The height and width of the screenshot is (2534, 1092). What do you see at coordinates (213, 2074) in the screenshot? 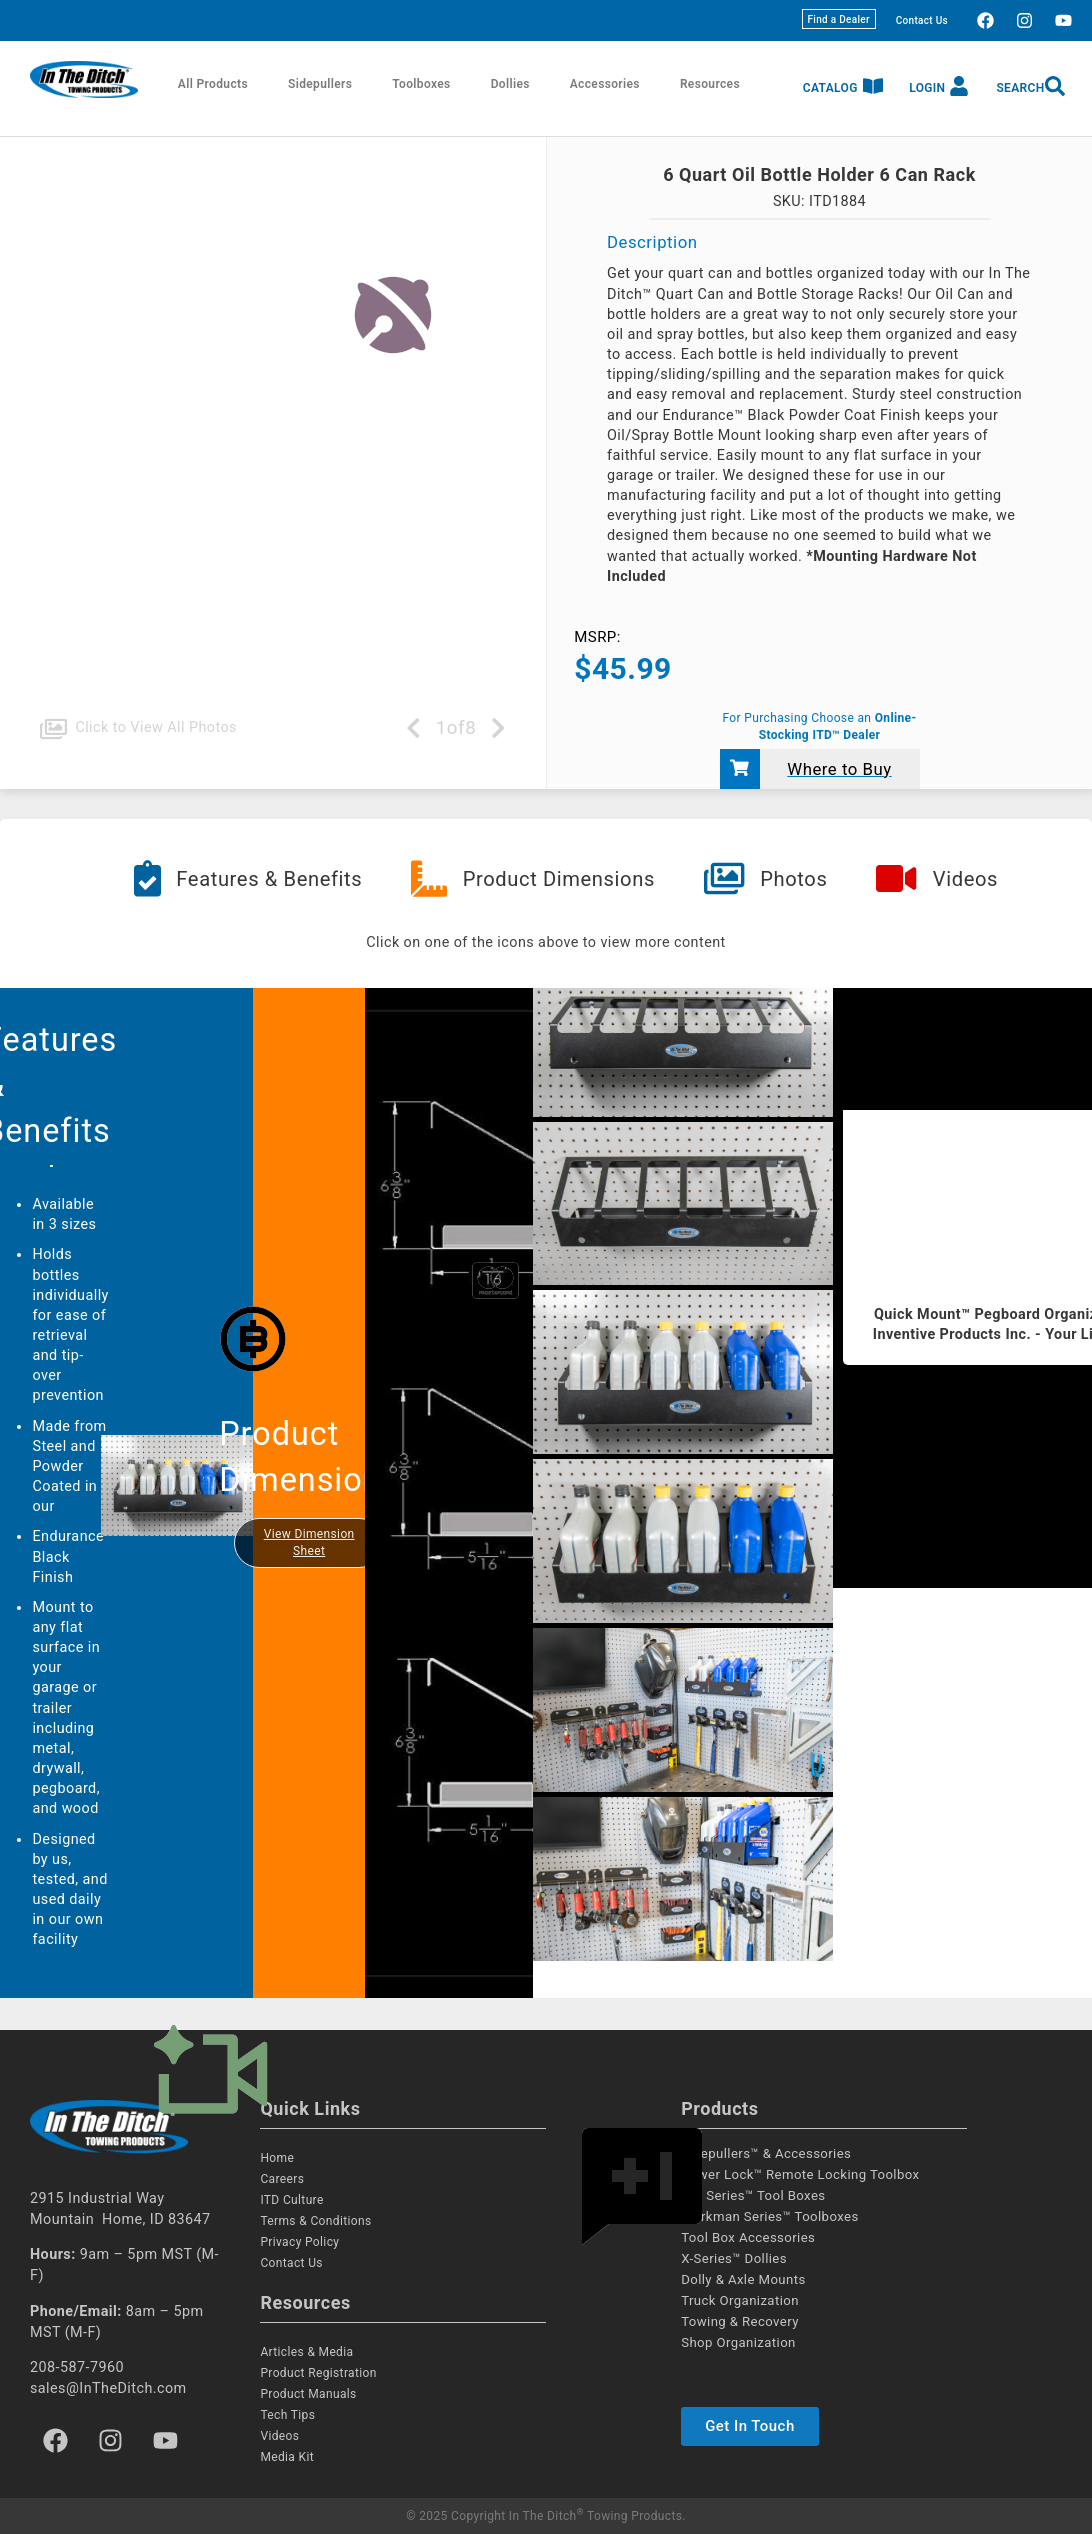
I see `enable AI-powered video features` at bounding box center [213, 2074].